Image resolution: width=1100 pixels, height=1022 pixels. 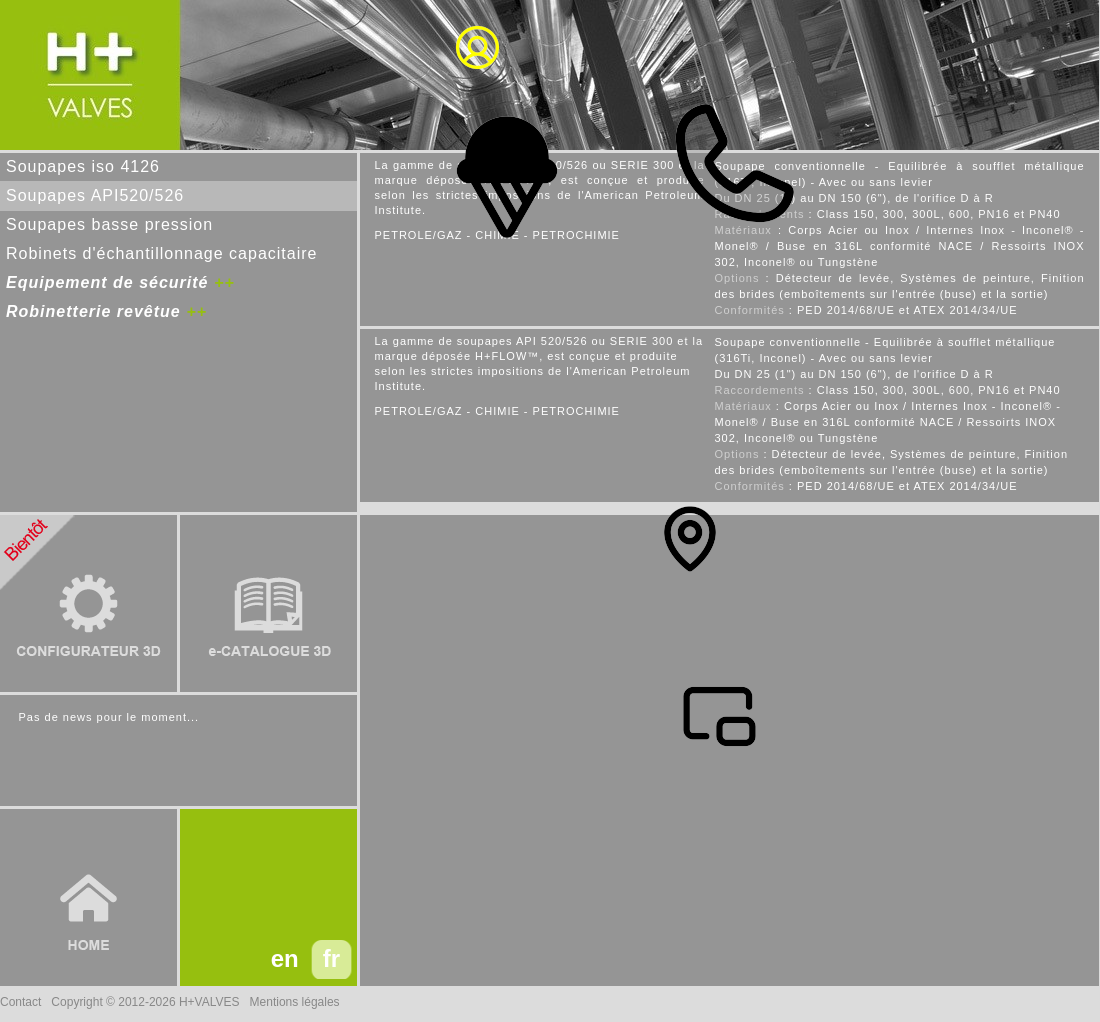 What do you see at coordinates (507, 175) in the screenshot?
I see `browse dessert or ice cream options` at bounding box center [507, 175].